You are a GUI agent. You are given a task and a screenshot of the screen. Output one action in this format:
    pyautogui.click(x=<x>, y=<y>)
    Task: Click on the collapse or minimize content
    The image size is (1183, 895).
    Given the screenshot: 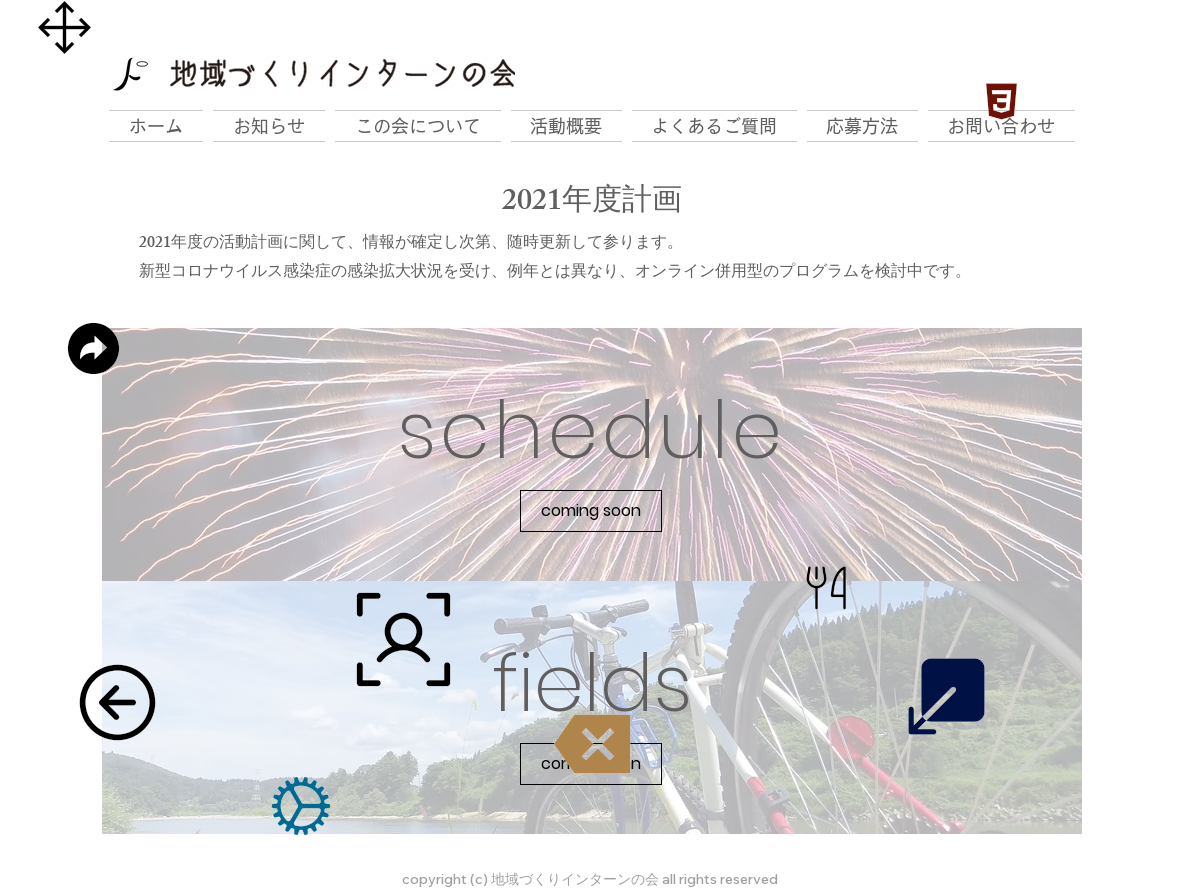 What is the action you would take?
    pyautogui.click(x=946, y=696)
    